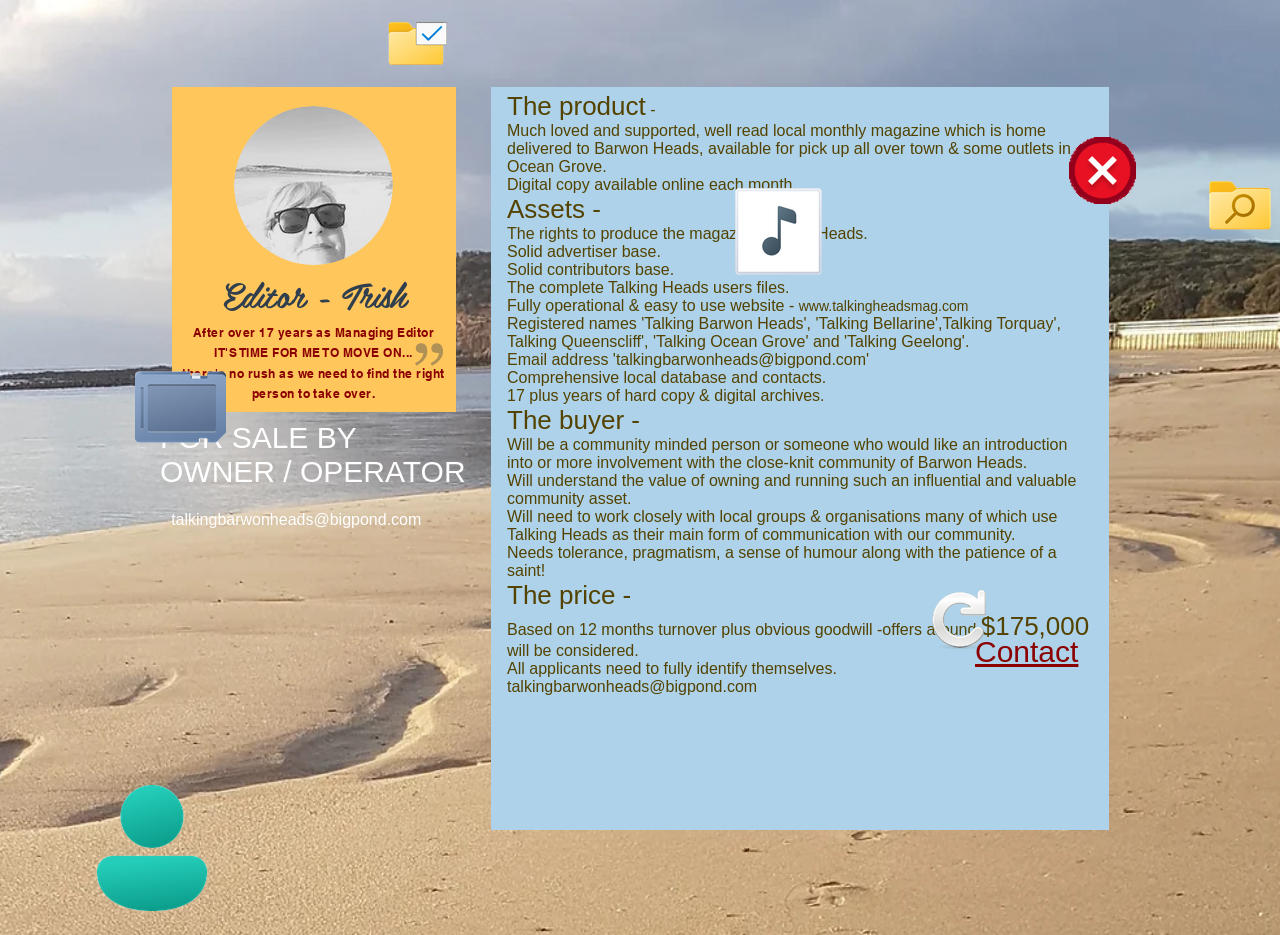  I want to click on indicates a music or audio file, so click(778, 231).